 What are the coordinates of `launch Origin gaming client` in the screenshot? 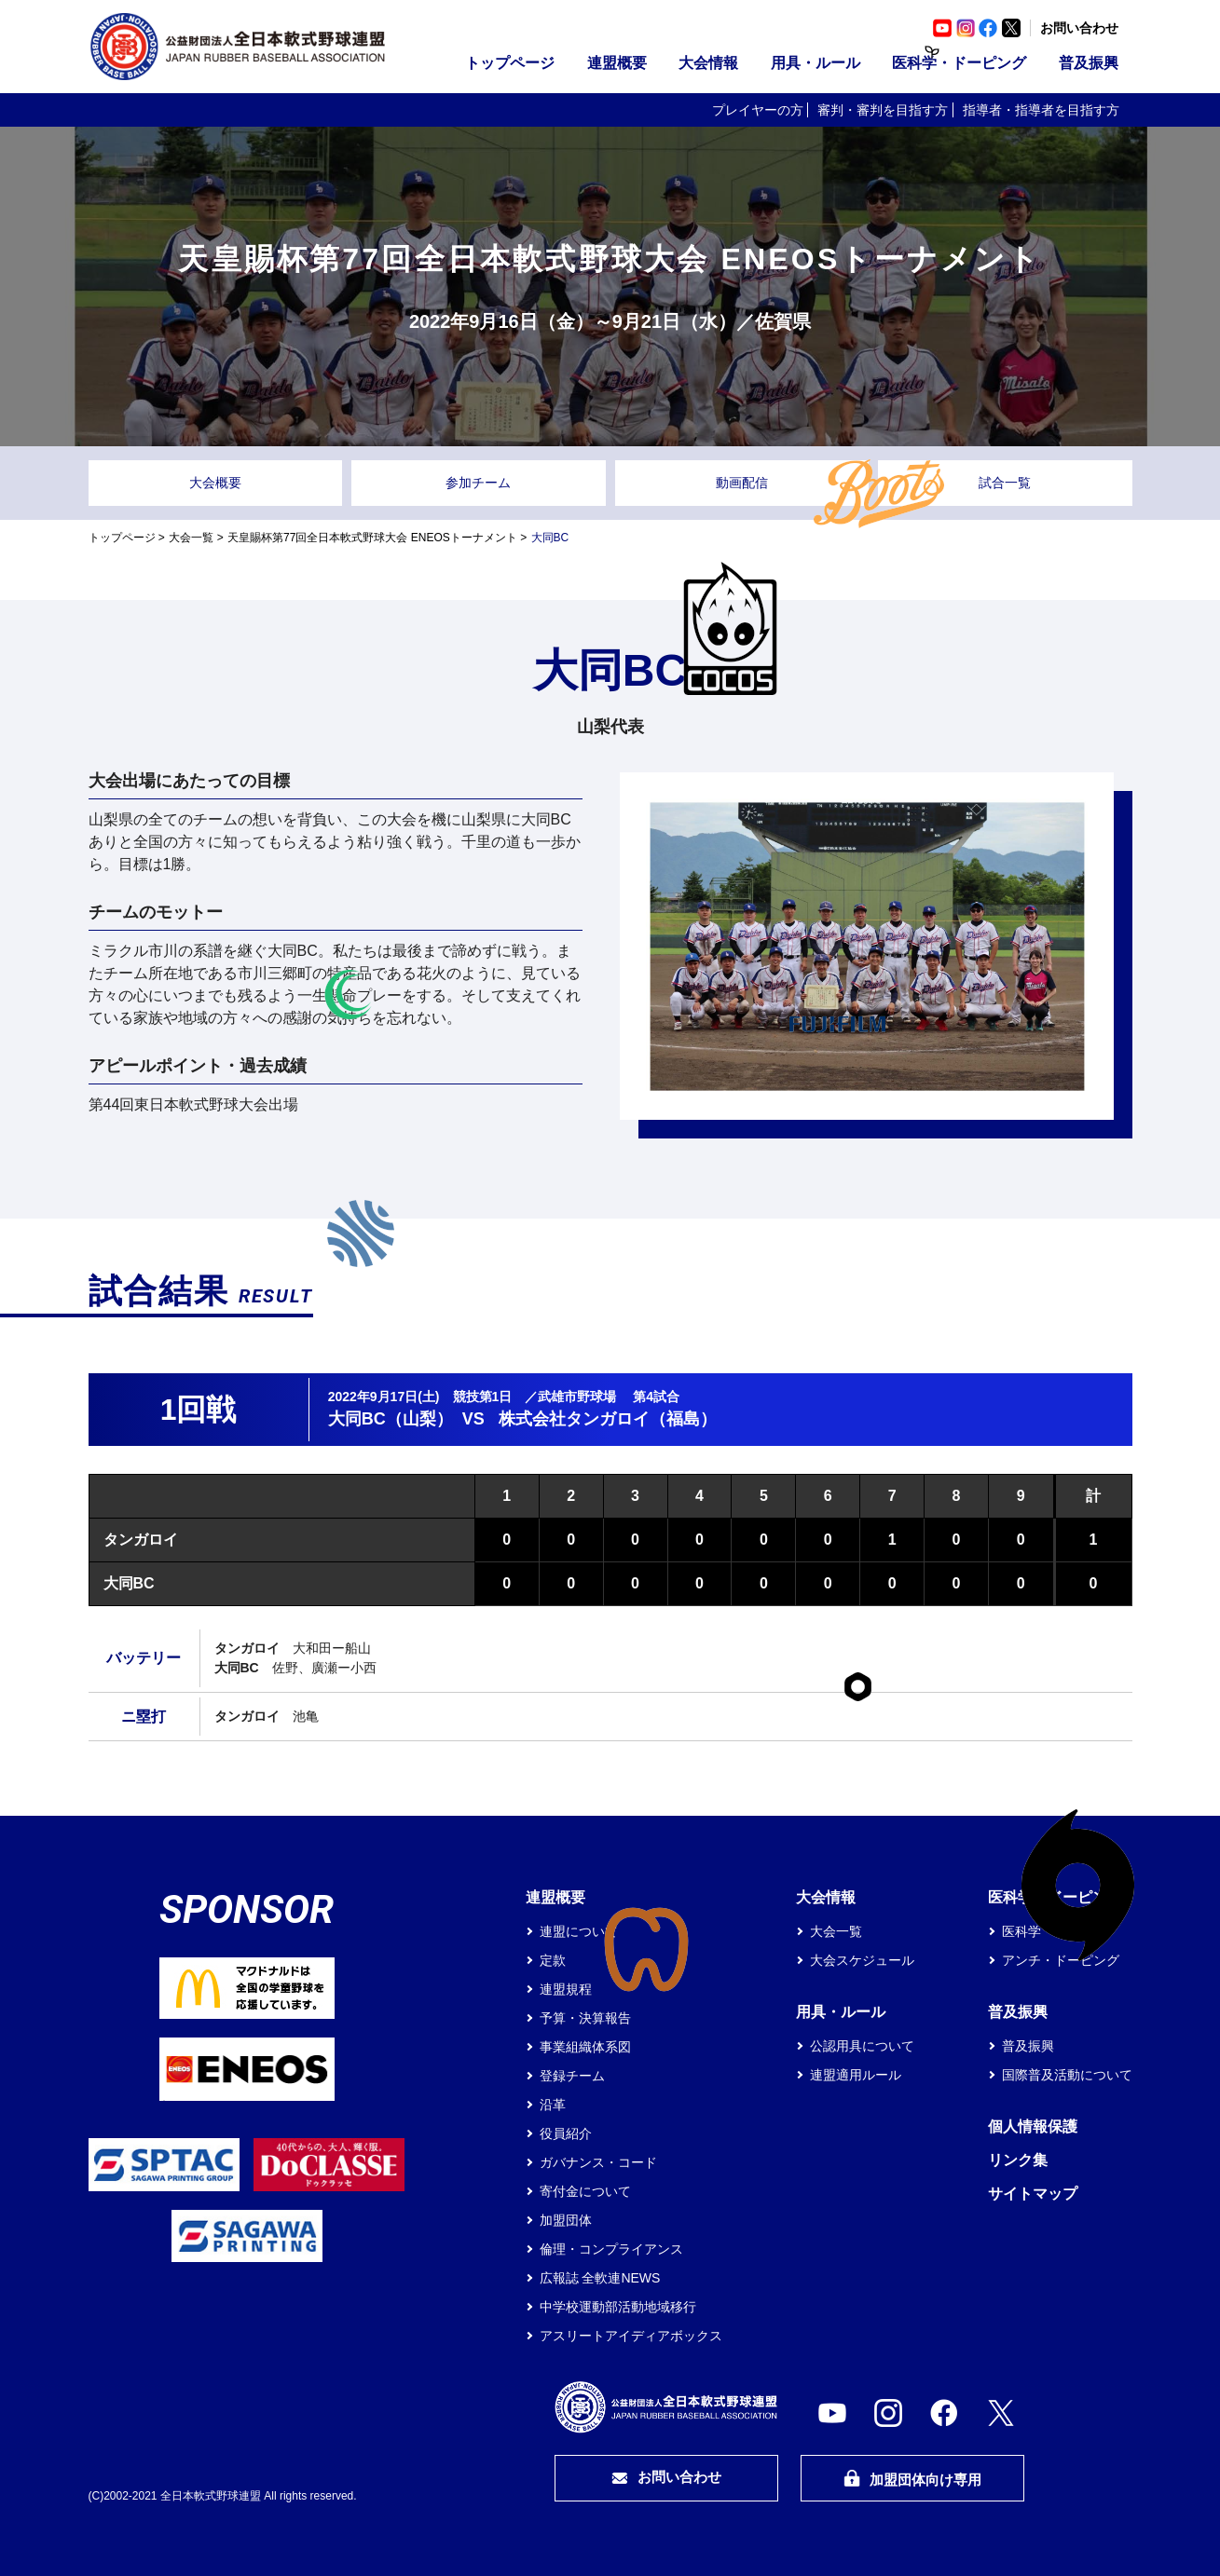 It's located at (1077, 1885).